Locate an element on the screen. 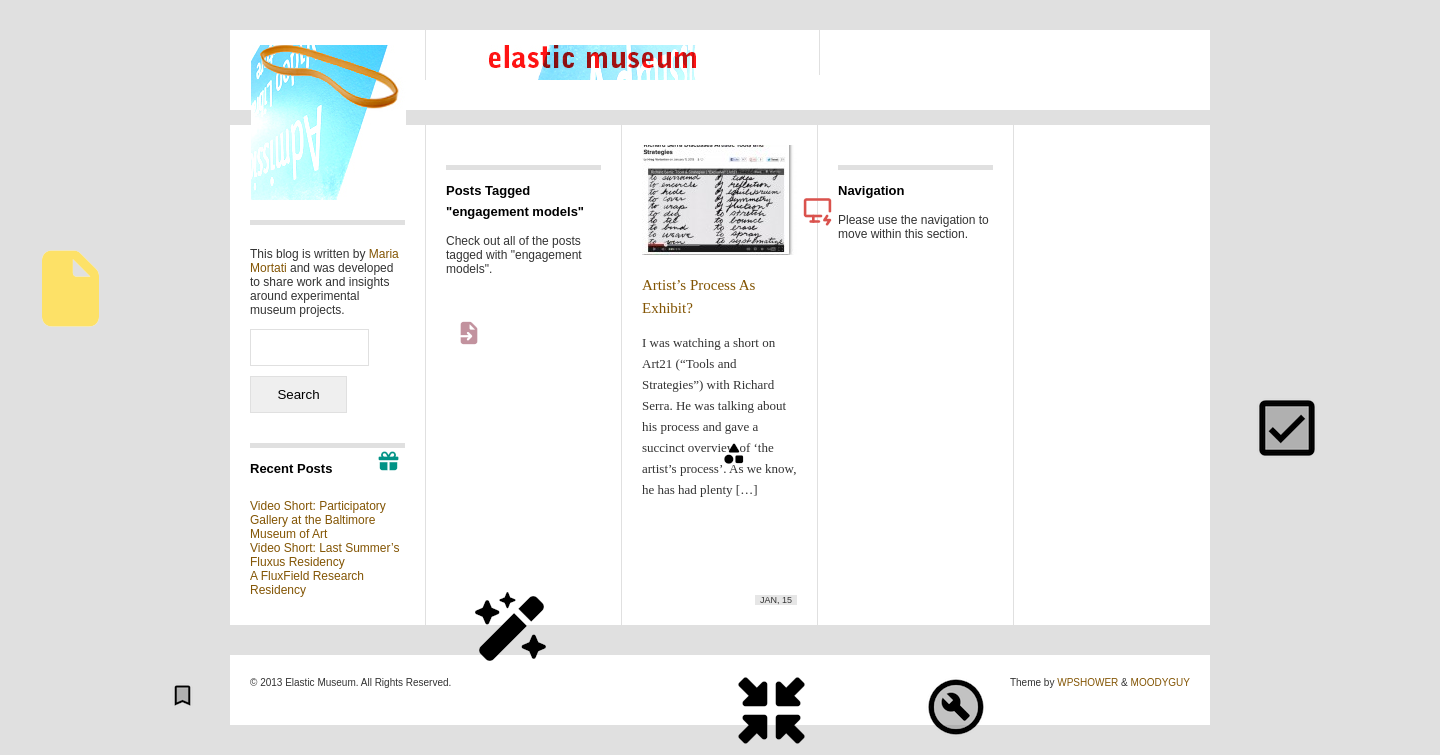 This screenshot has height=755, width=1440. import a file from another location is located at coordinates (469, 333).